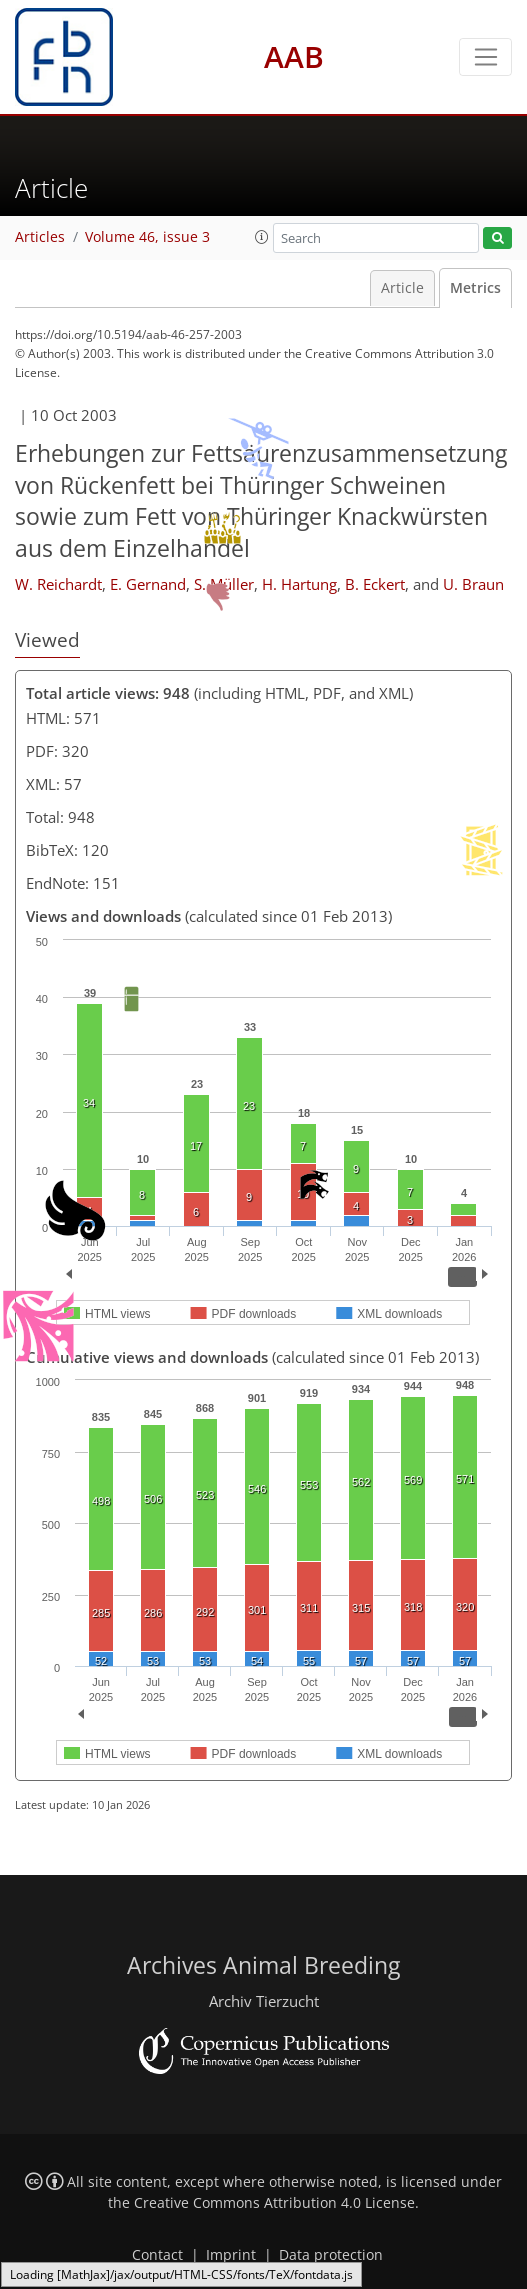  Describe the element at coordinates (222, 525) in the screenshot. I see `indicates a rebellion or protest event in-game` at that location.